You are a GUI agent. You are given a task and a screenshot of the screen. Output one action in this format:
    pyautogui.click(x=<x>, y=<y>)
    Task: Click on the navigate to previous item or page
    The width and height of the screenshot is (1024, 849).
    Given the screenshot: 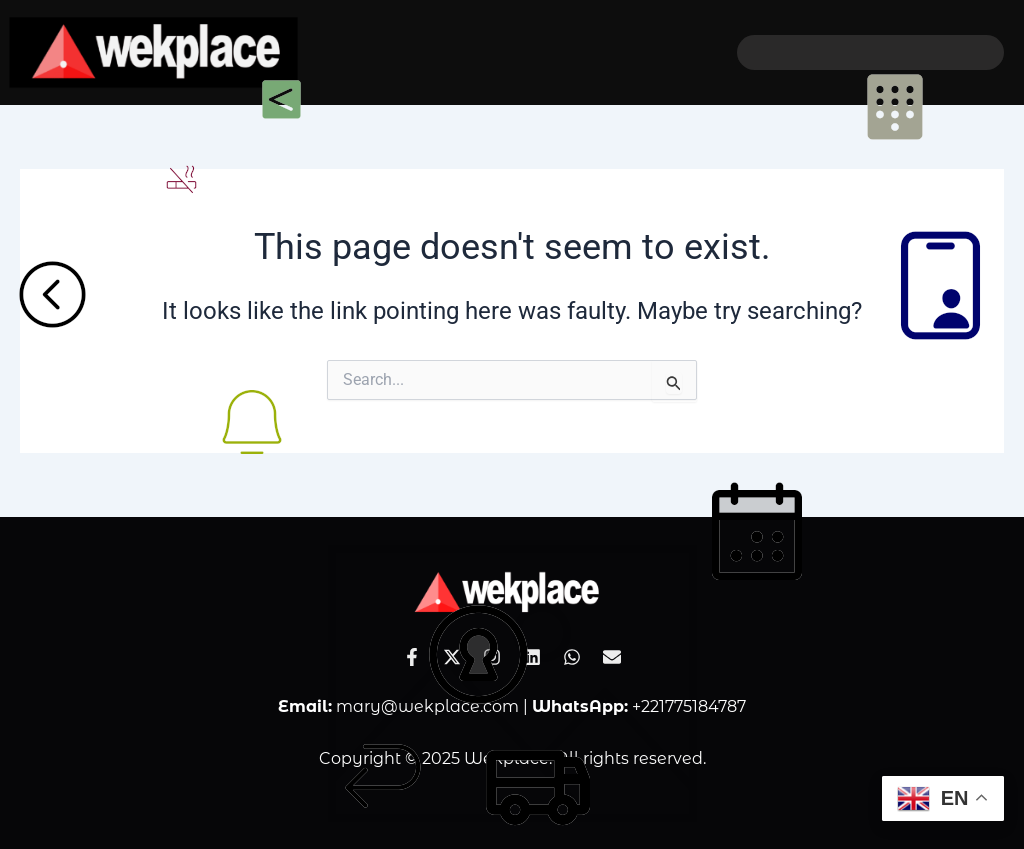 What is the action you would take?
    pyautogui.click(x=281, y=99)
    